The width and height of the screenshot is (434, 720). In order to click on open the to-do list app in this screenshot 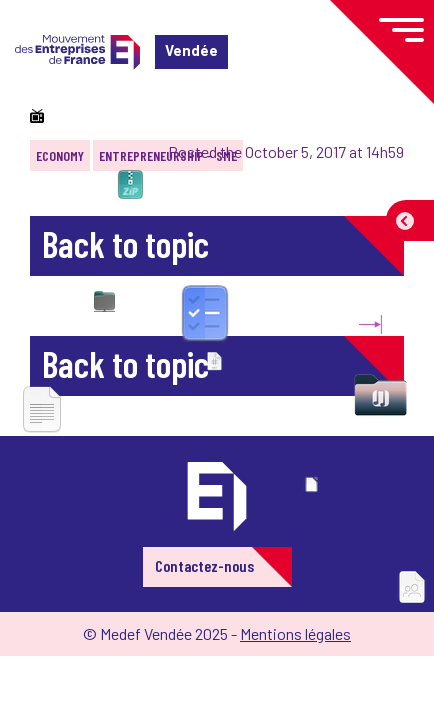, I will do `click(205, 313)`.